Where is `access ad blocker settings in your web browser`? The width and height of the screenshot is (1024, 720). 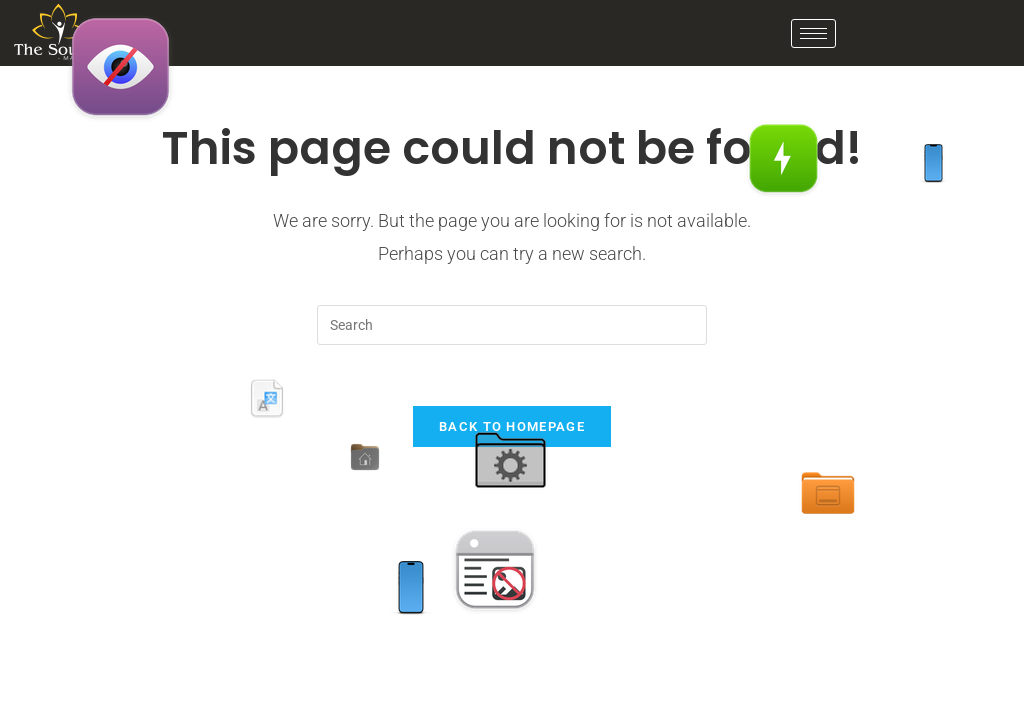
access ad blocker settings in your web browser is located at coordinates (495, 571).